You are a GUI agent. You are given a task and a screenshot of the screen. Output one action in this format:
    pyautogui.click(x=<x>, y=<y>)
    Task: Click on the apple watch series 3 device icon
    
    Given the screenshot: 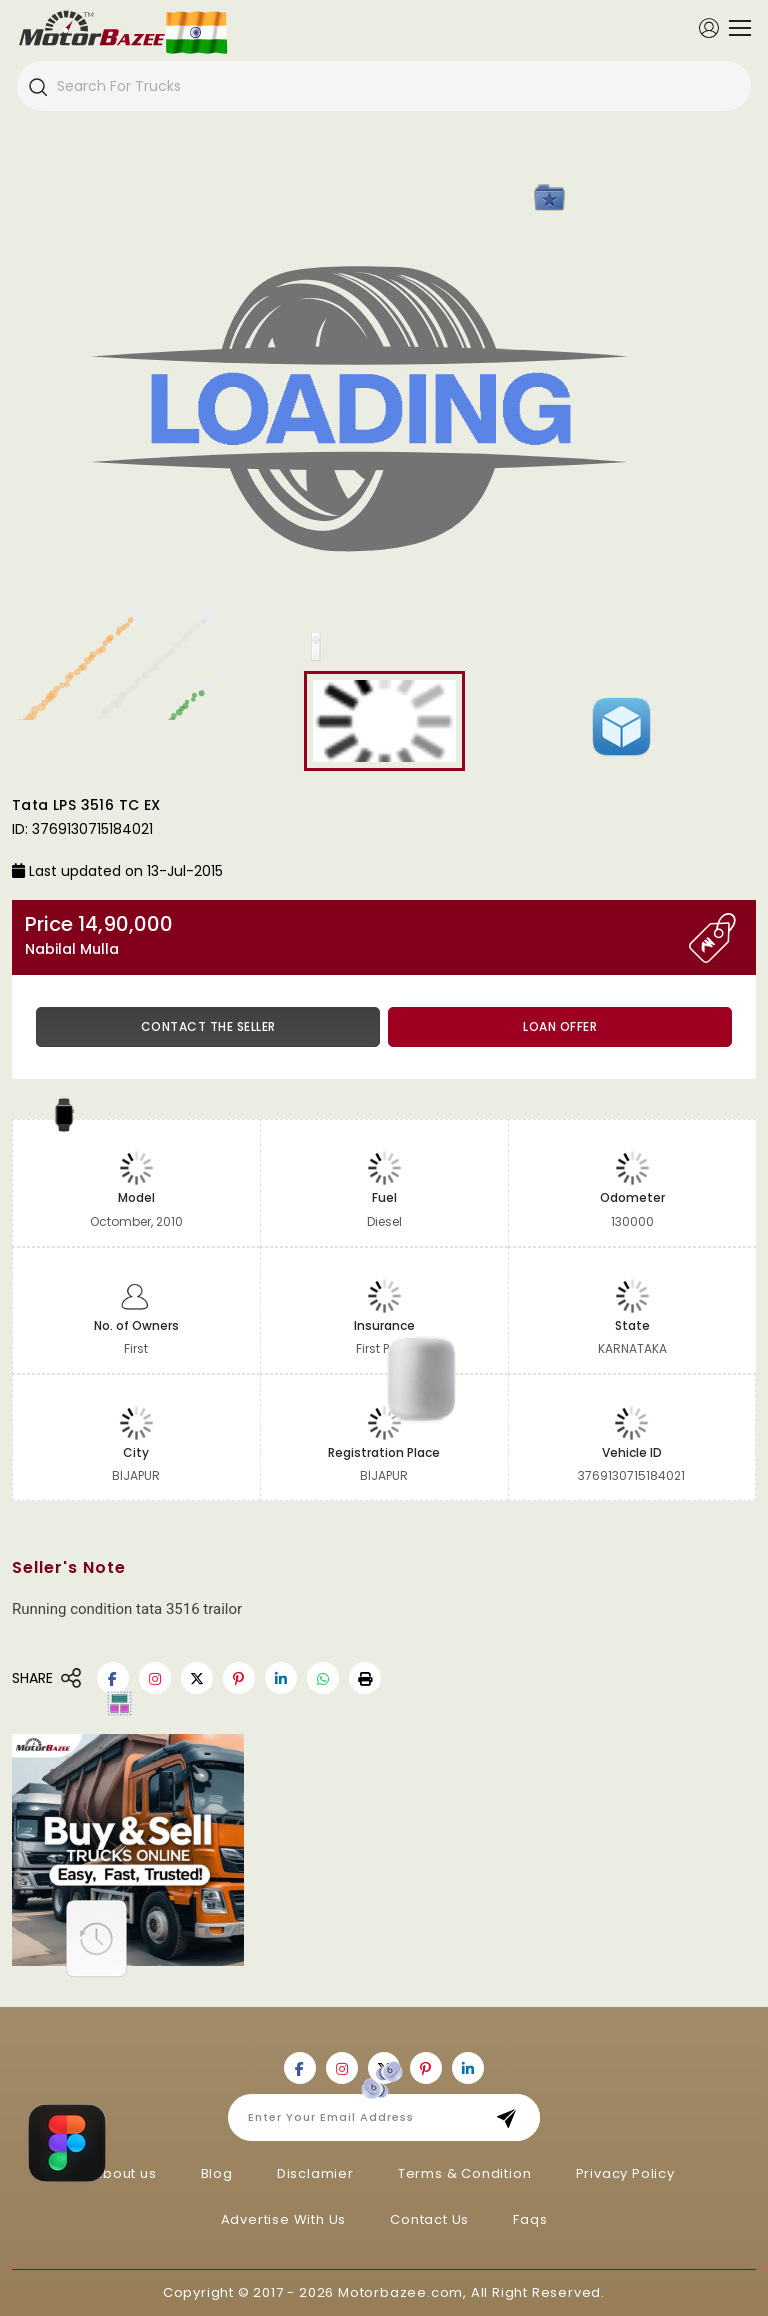 What is the action you would take?
    pyautogui.click(x=64, y=1115)
    